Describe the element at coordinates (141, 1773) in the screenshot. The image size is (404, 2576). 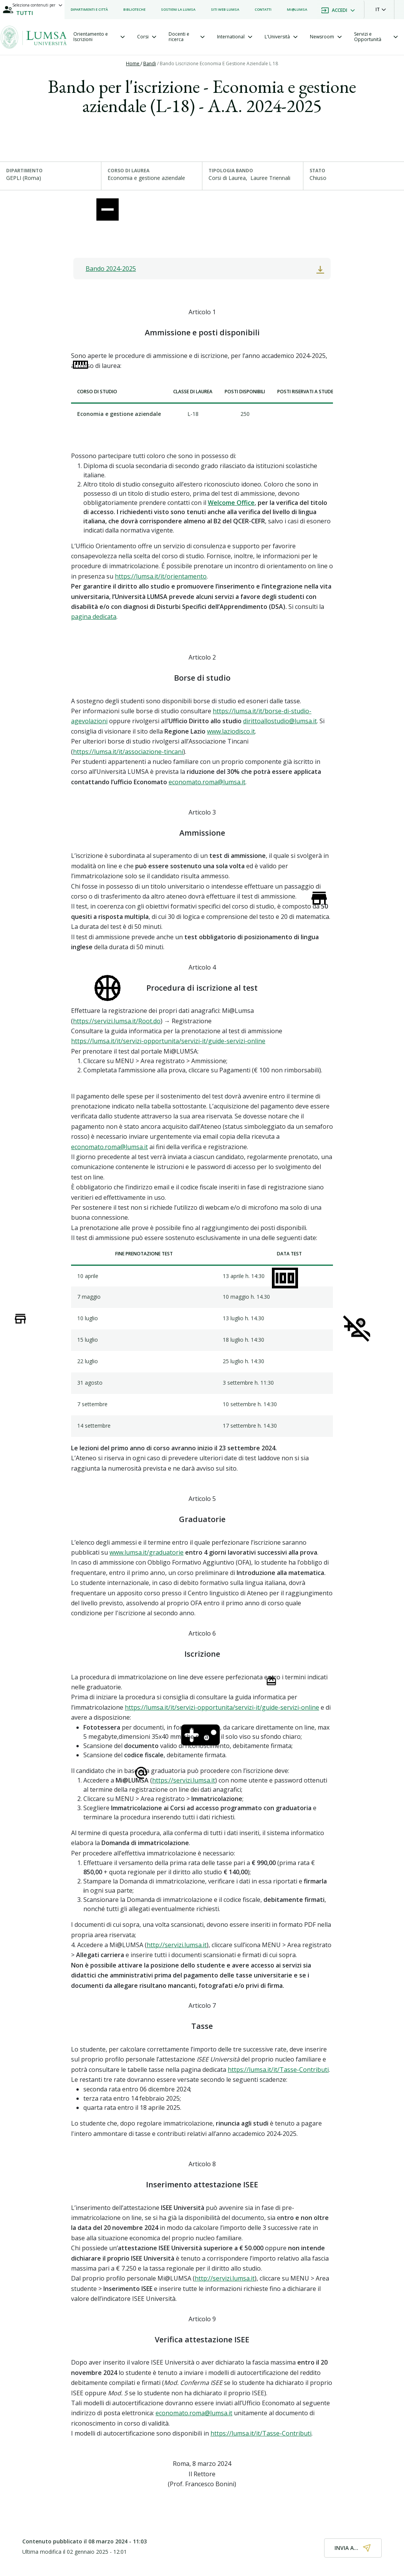
I see `enter or view email address` at that location.